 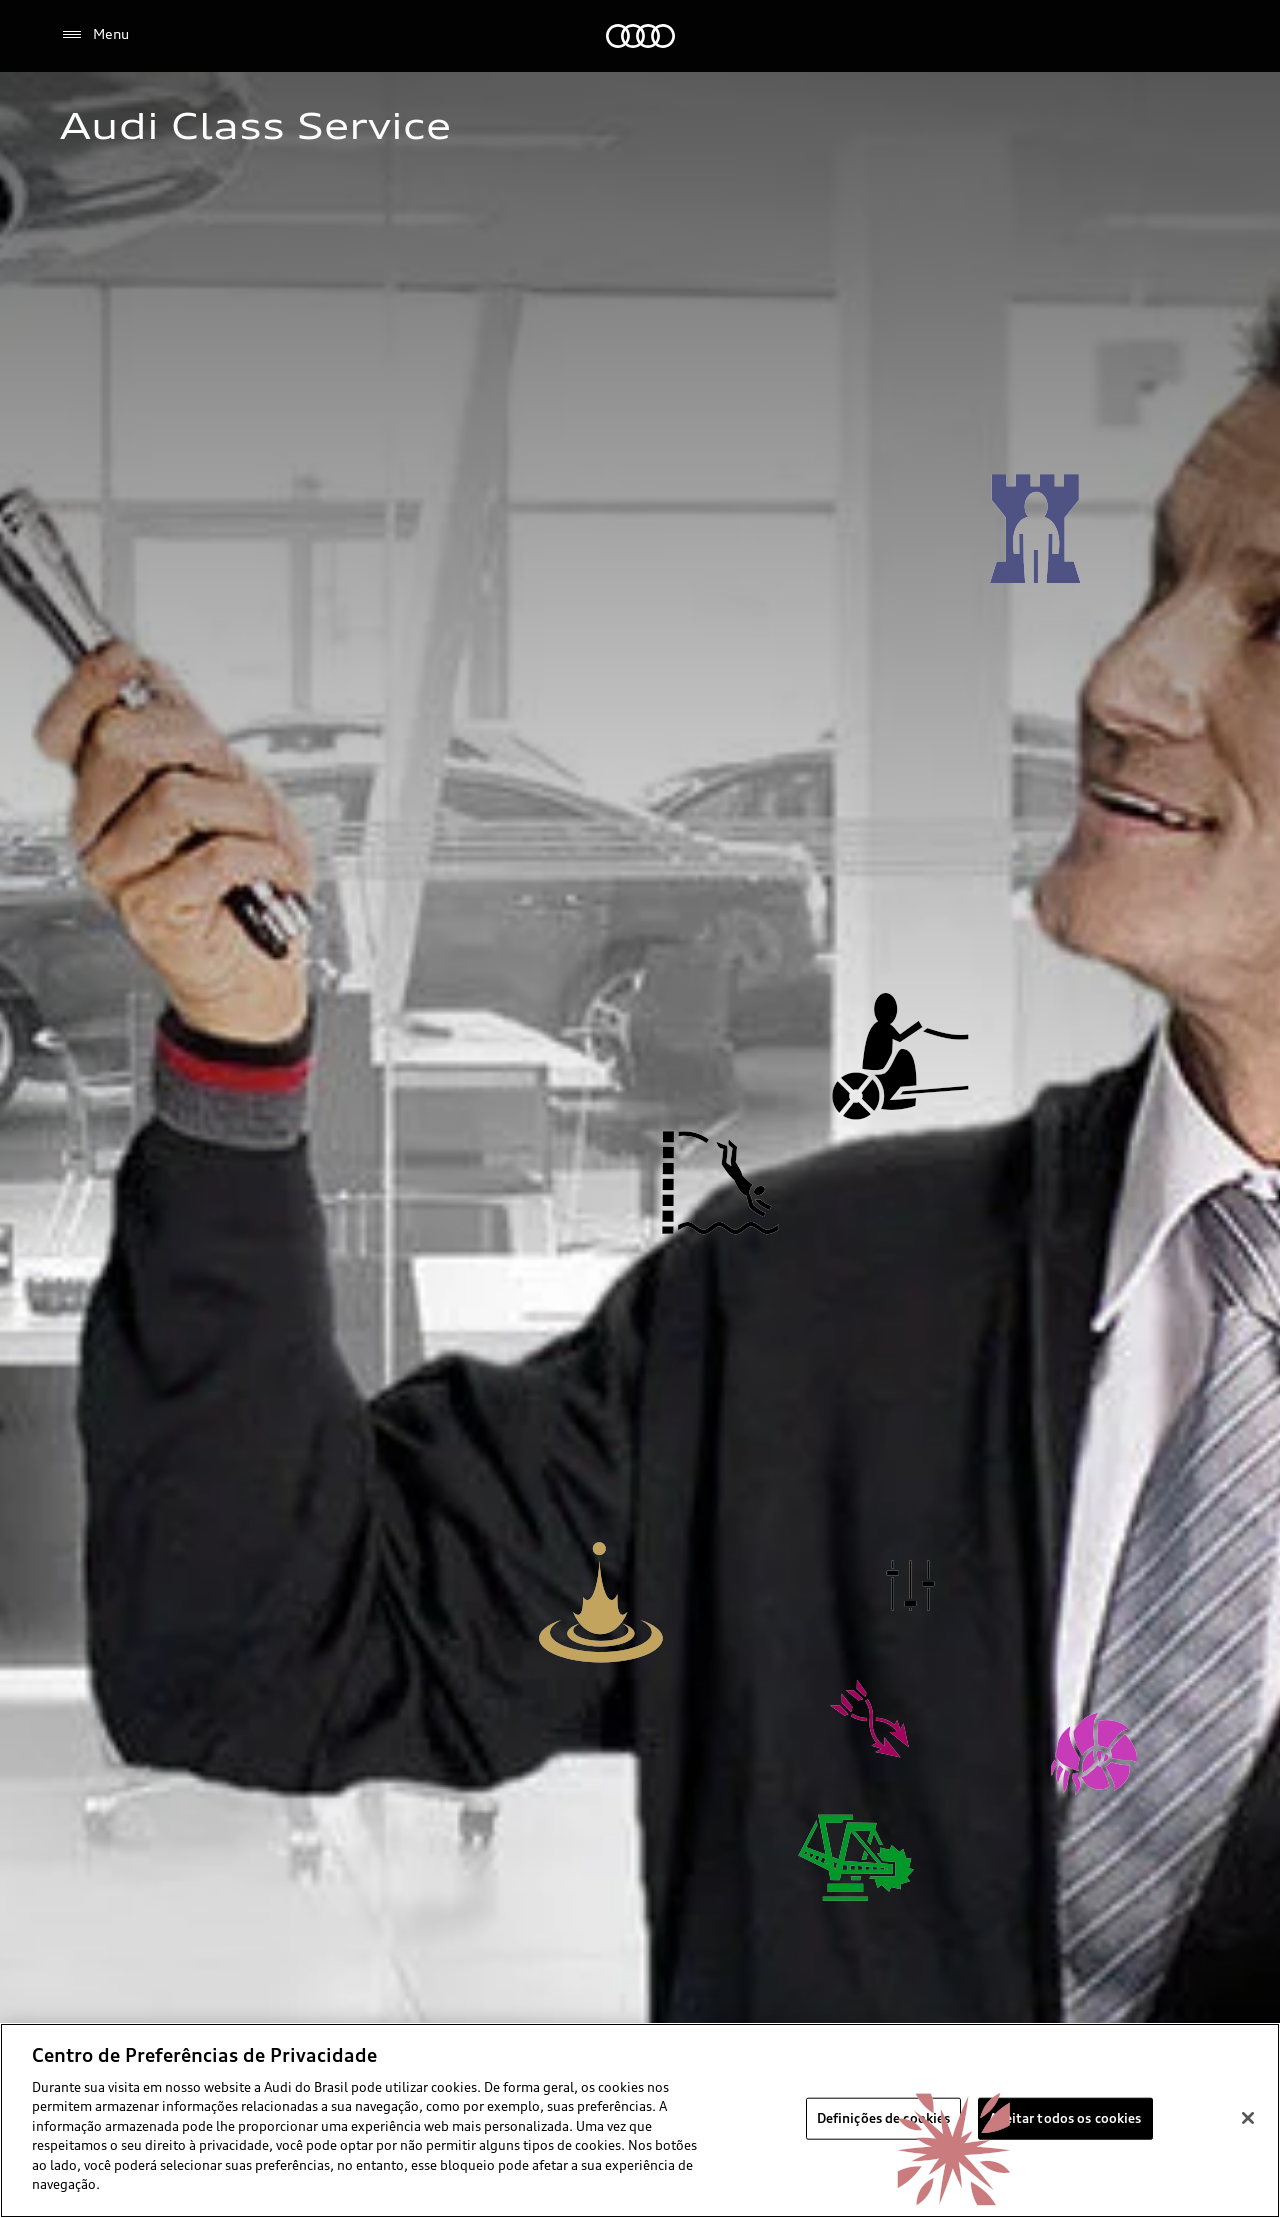 I want to click on access swimming pool or diving activities, so click(x=719, y=1176).